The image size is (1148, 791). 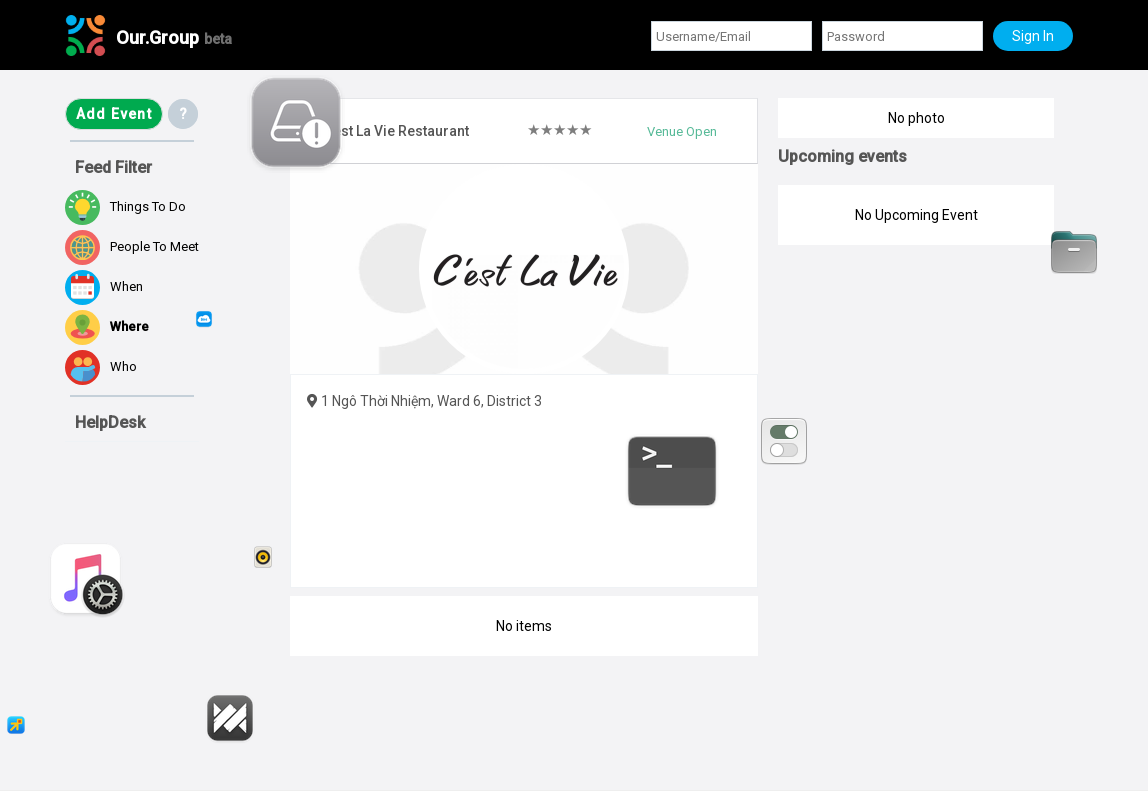 I want to click on open Rhythmbox music player, so click(x=263, y=557).